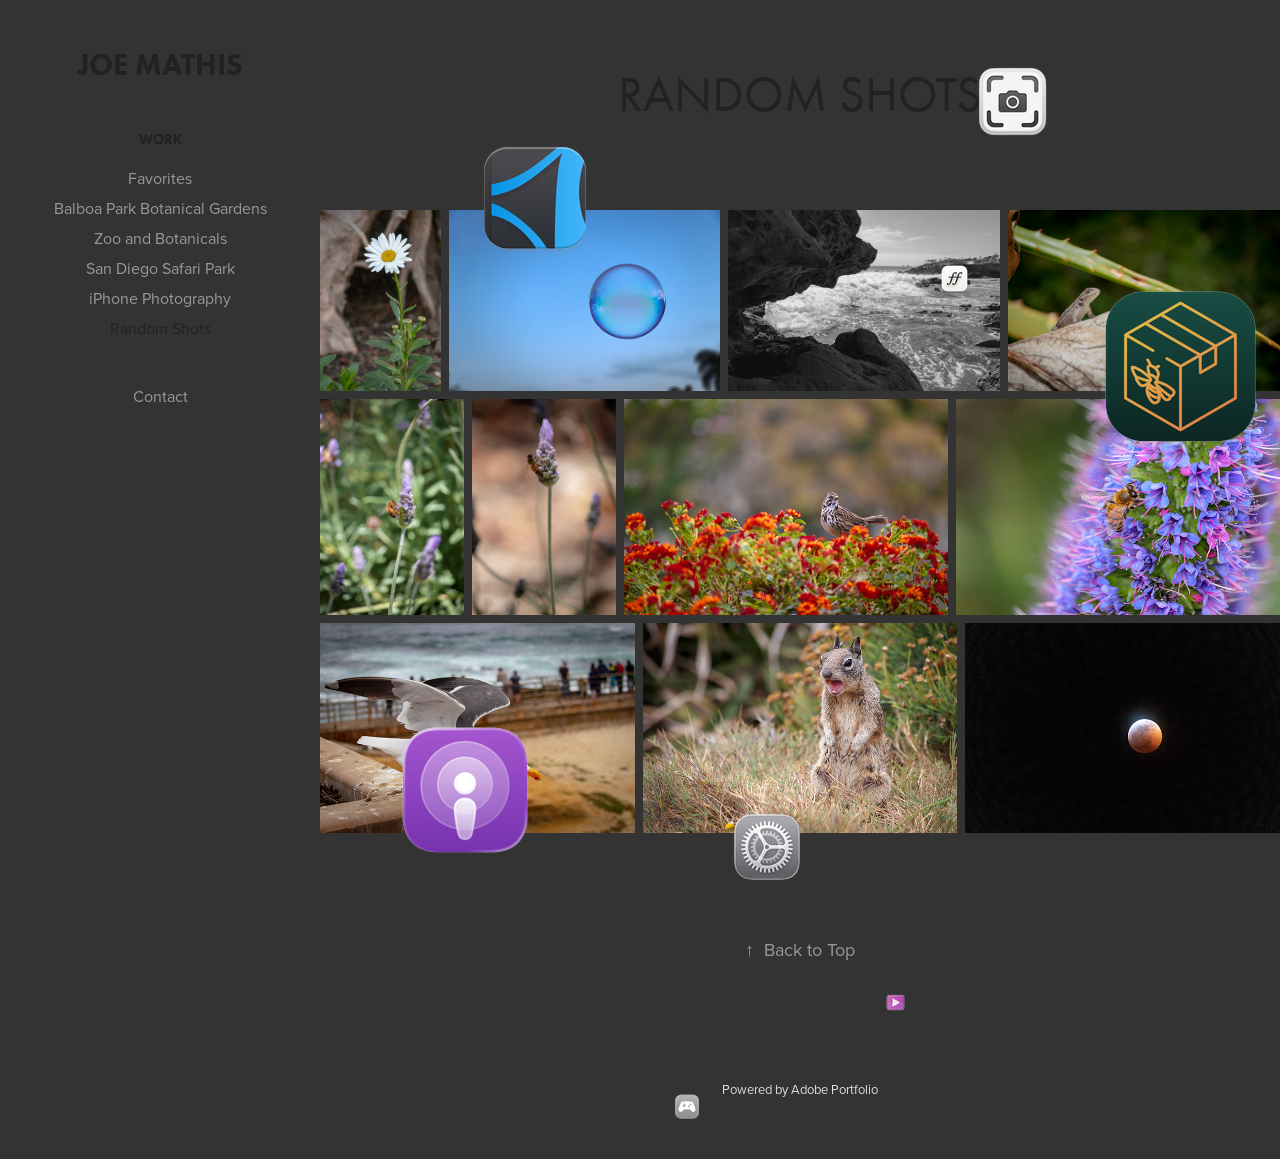 The height and width of the screenshot is (1159, 1280). What do you see at coordinates (535, 198) in the screenshot?
I see `open Adobe Acrobat Reader` at bounding box center [535, 198].